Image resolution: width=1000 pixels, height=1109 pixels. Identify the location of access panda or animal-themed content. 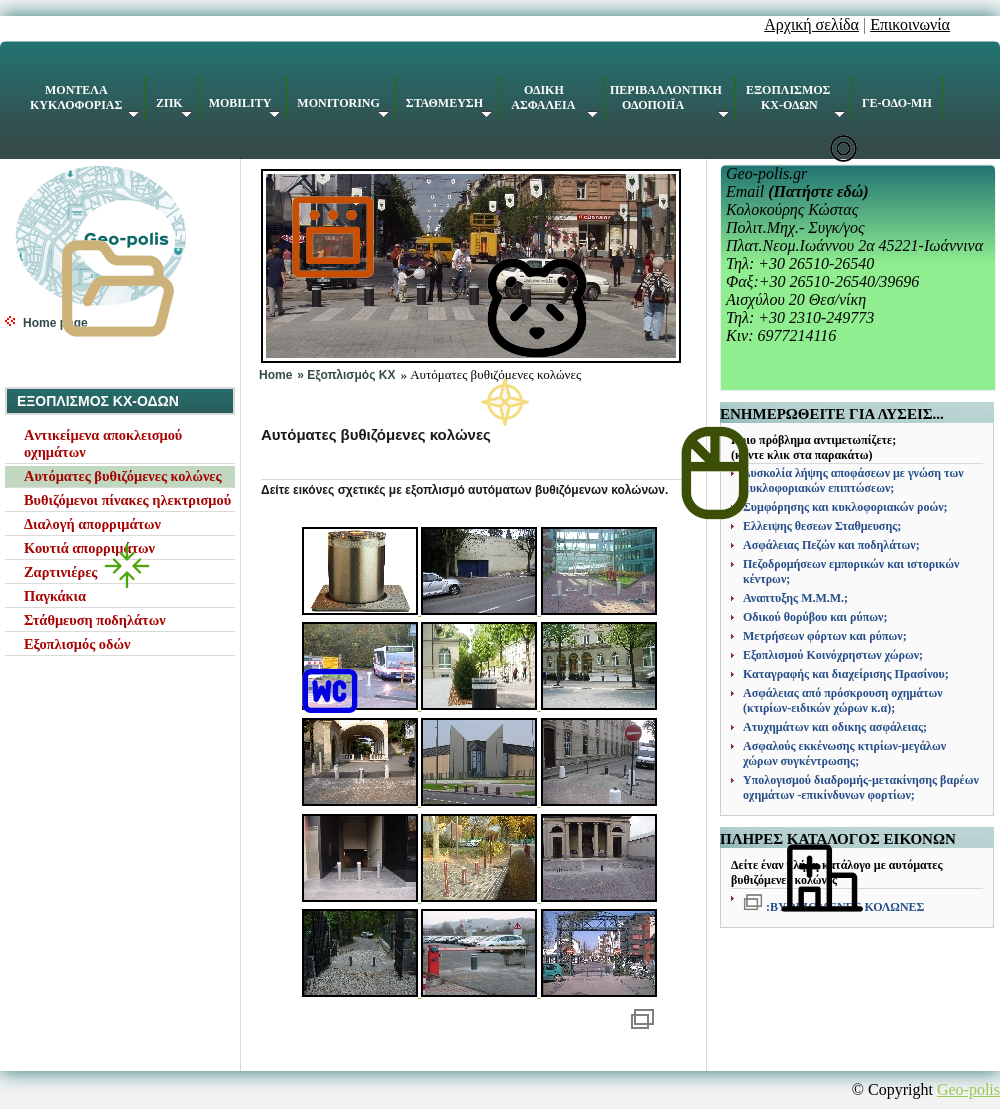
(537, 308).